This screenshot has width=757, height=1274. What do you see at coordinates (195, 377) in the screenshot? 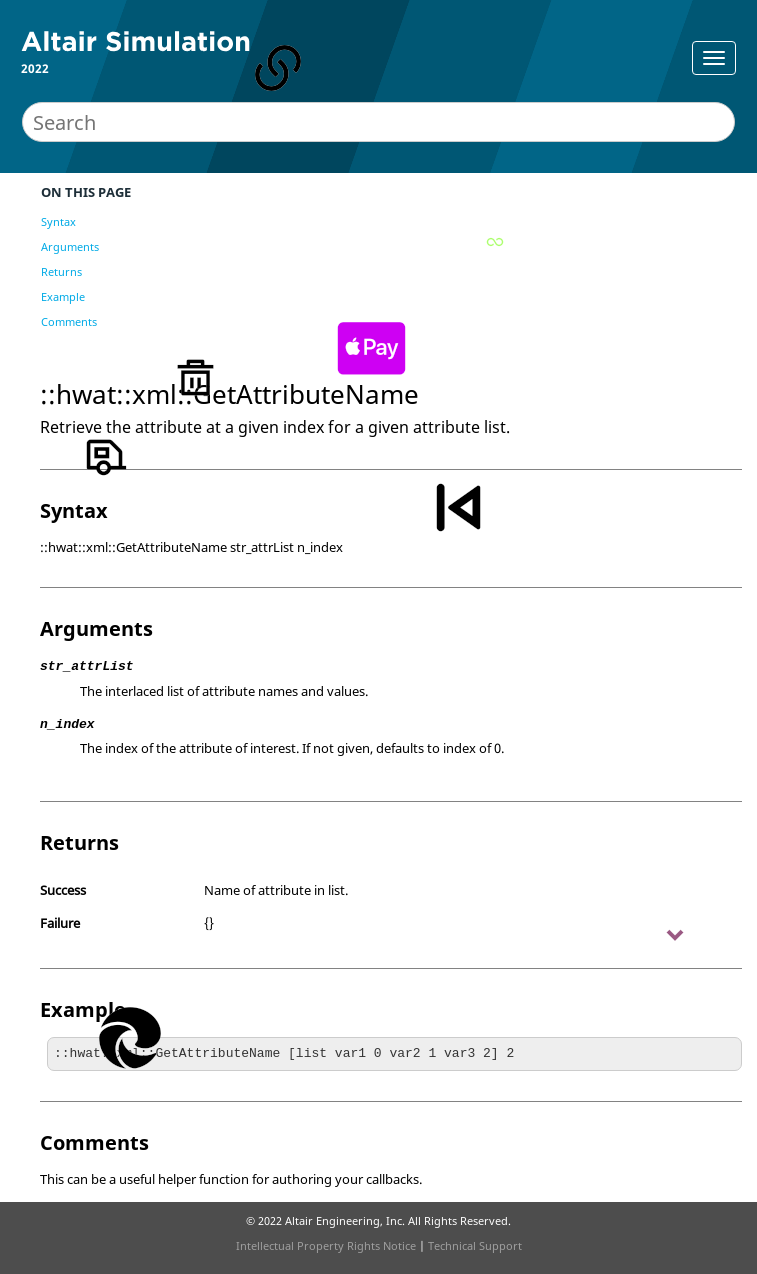
I see `delete selected item` at bounding box center [195, 377].